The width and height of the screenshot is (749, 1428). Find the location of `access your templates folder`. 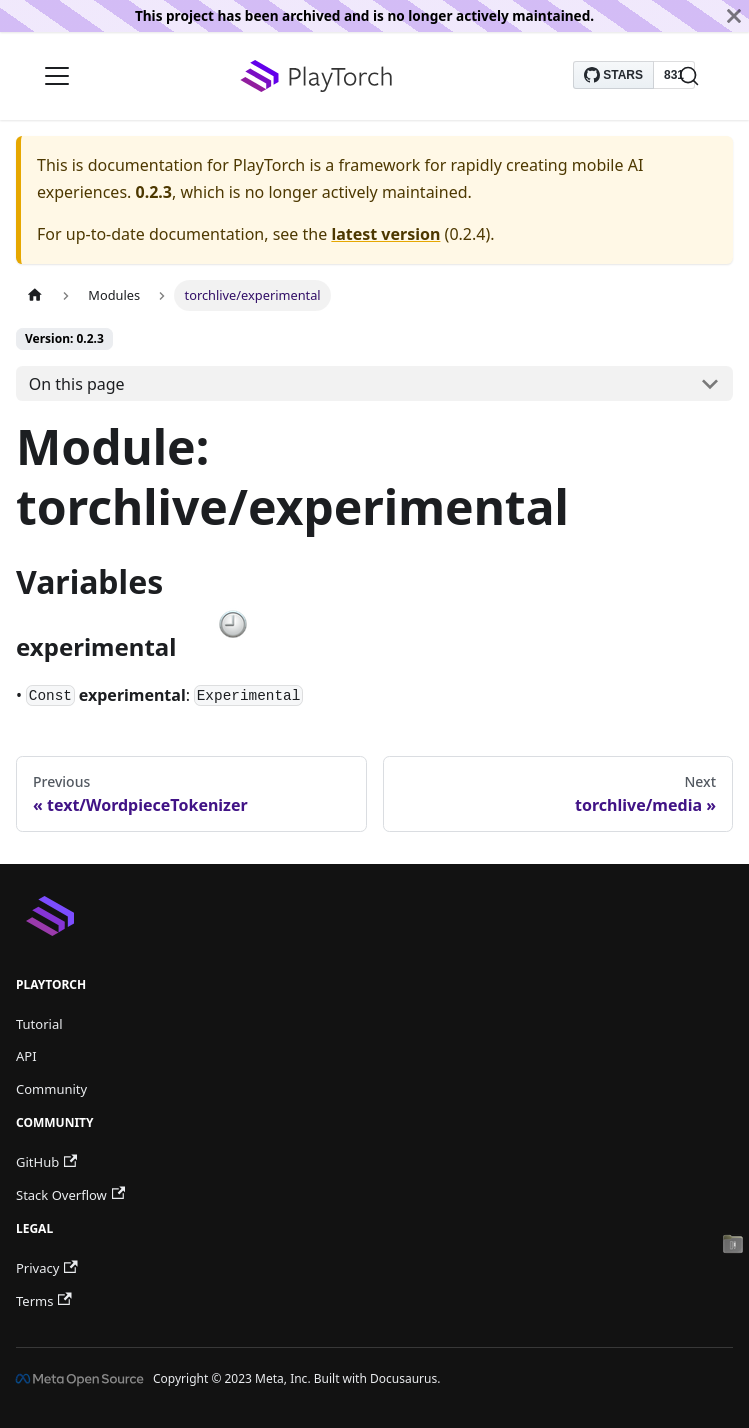

access your templates folder is located at coordinates (733, 1244).